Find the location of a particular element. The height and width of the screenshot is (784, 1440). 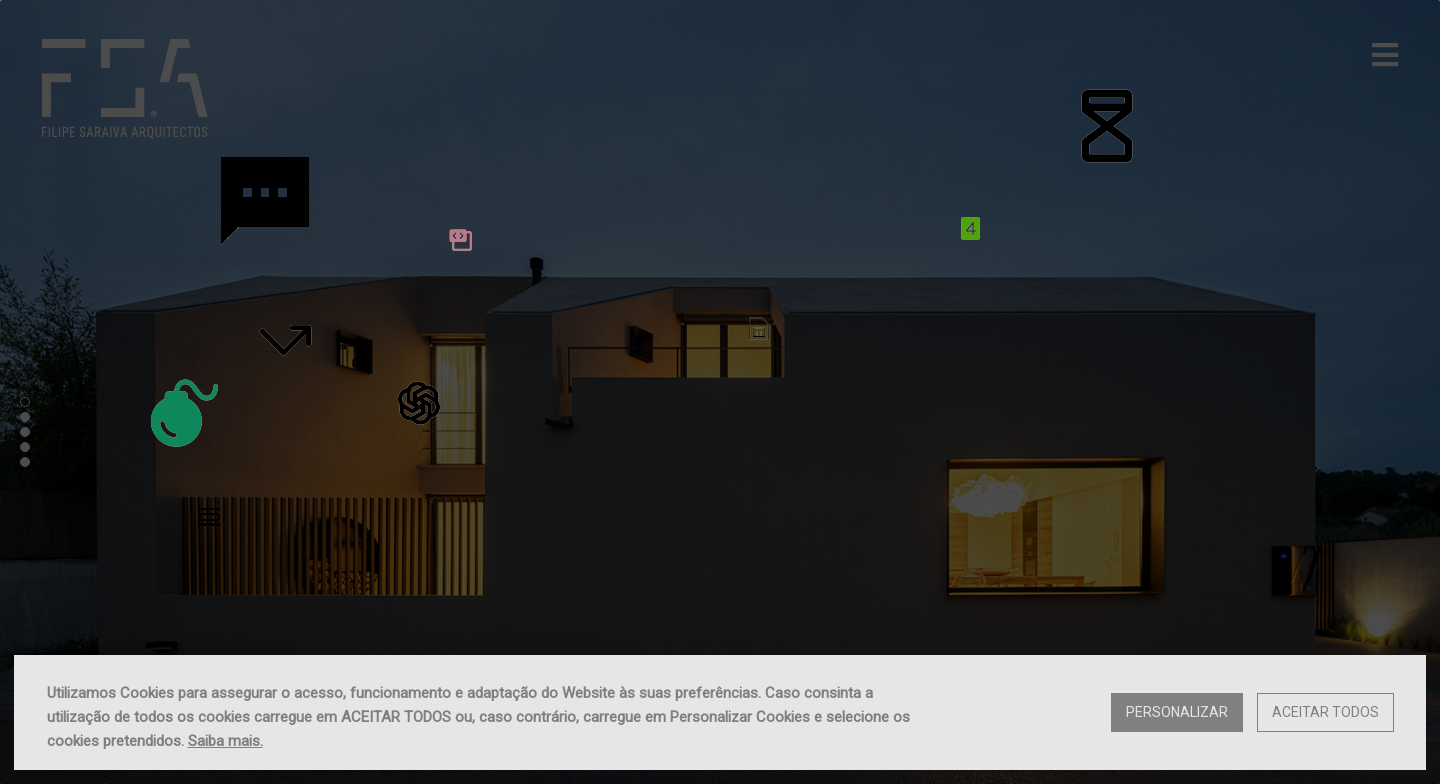

switch to day view in calendar is located at coordinates (210, 517).